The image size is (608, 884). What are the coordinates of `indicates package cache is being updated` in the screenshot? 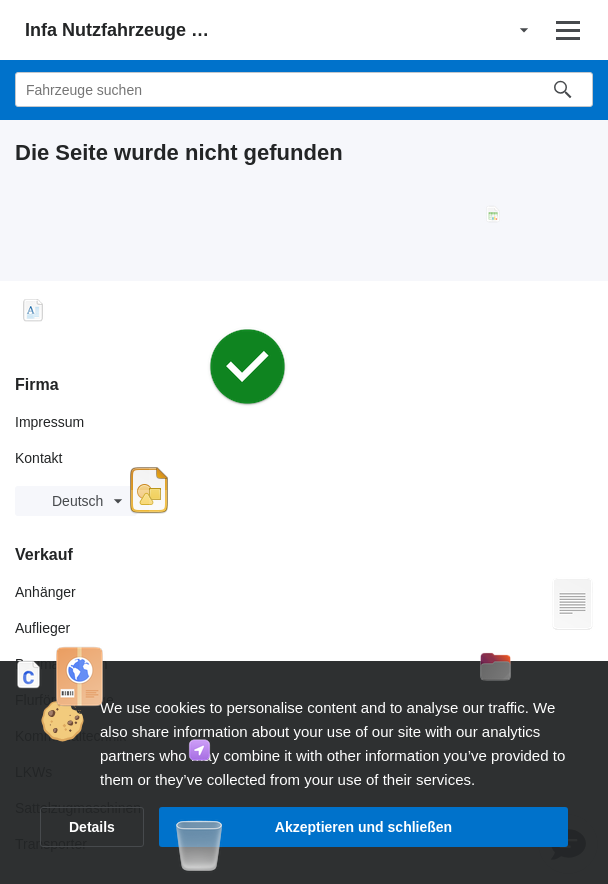 It's located at (79, 676).